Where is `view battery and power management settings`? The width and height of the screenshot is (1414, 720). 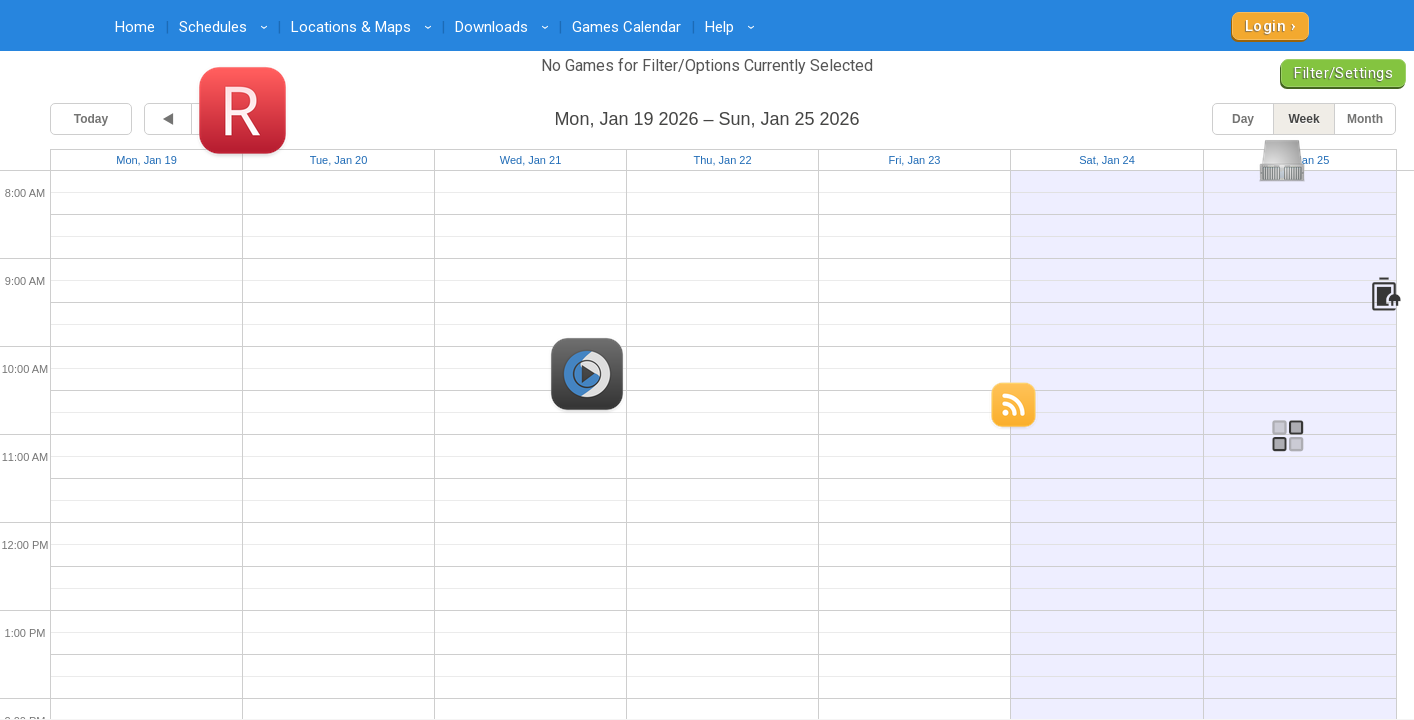
view battery and power management settings is located at coordinates (1384, 294).